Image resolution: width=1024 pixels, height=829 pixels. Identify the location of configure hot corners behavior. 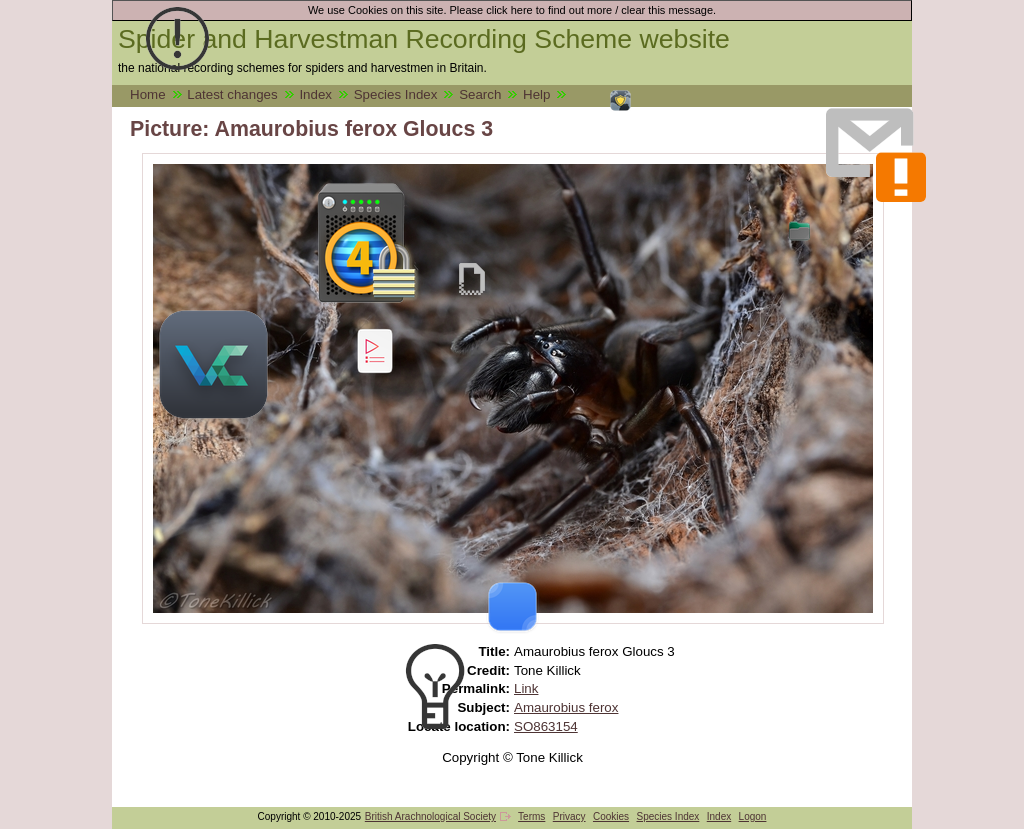
(512, 607).